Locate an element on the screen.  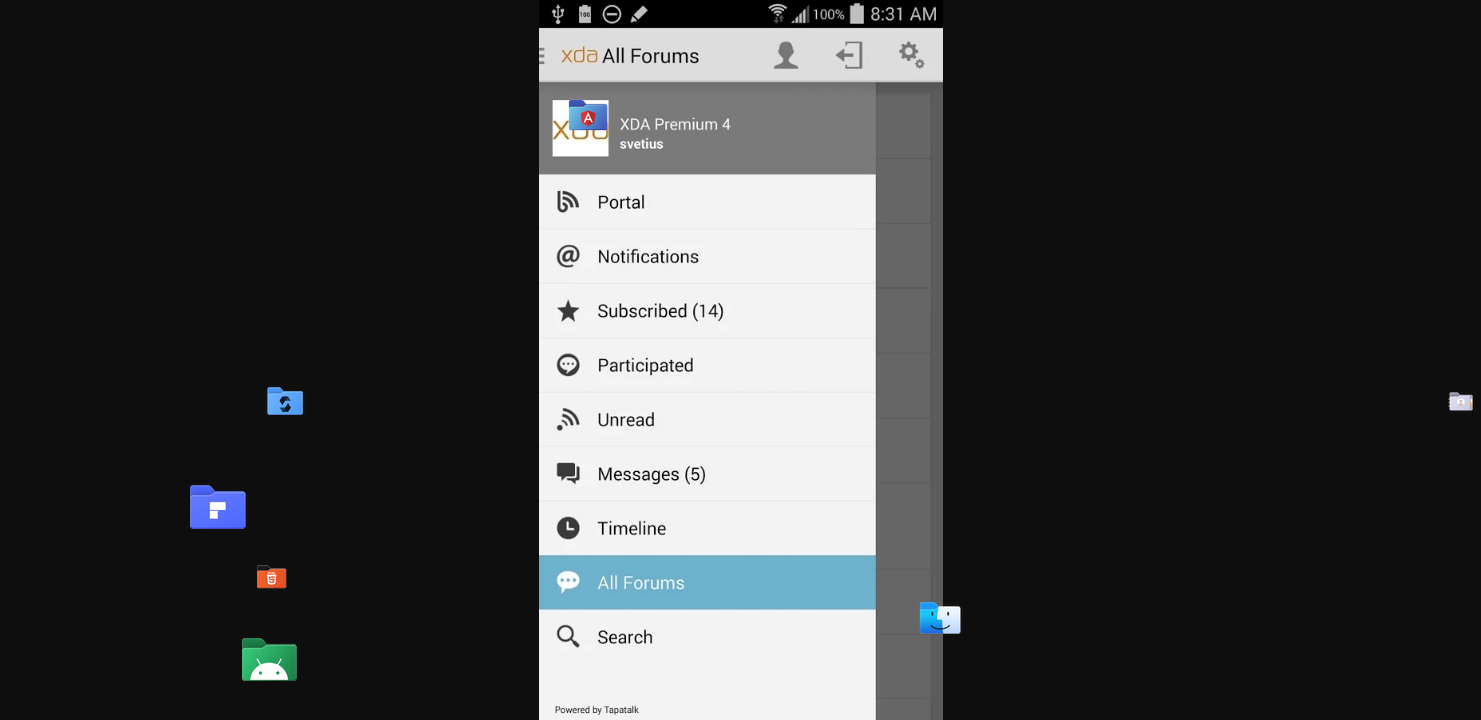
folder containing HTML files is located at coordinates (271, 577).